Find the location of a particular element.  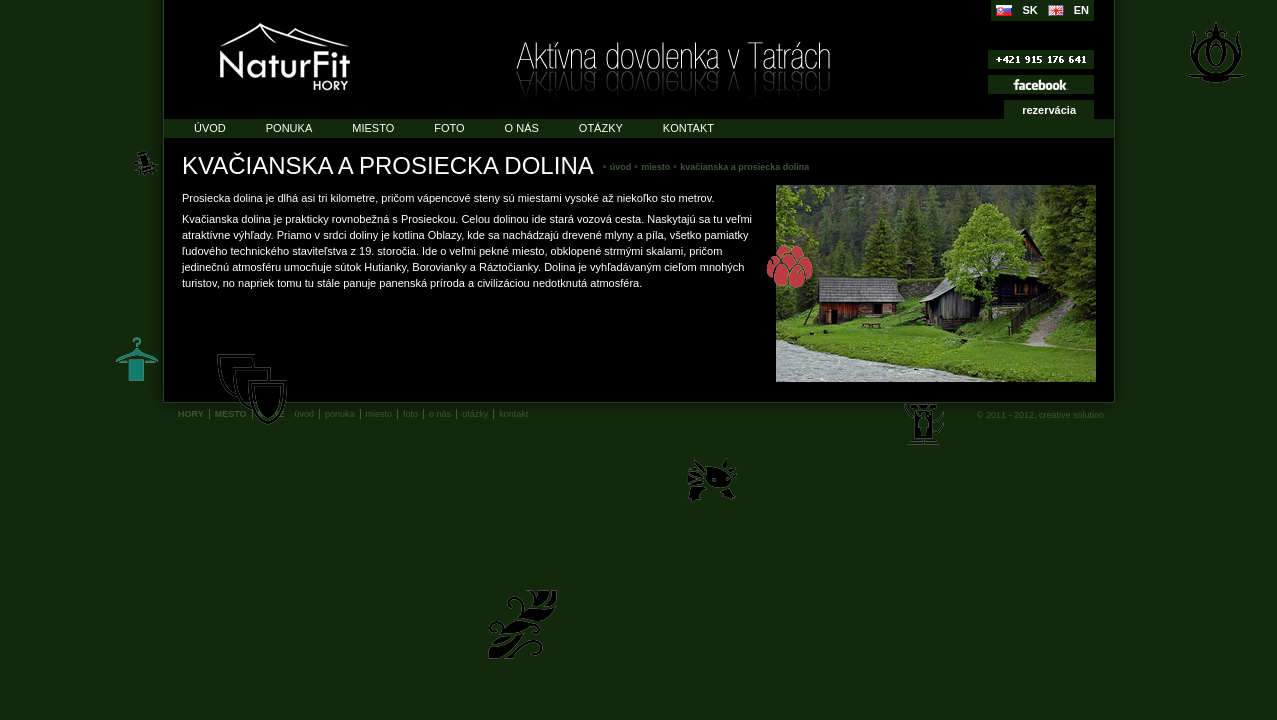

view protection history or past defenses is located at coordinates (252, 389).